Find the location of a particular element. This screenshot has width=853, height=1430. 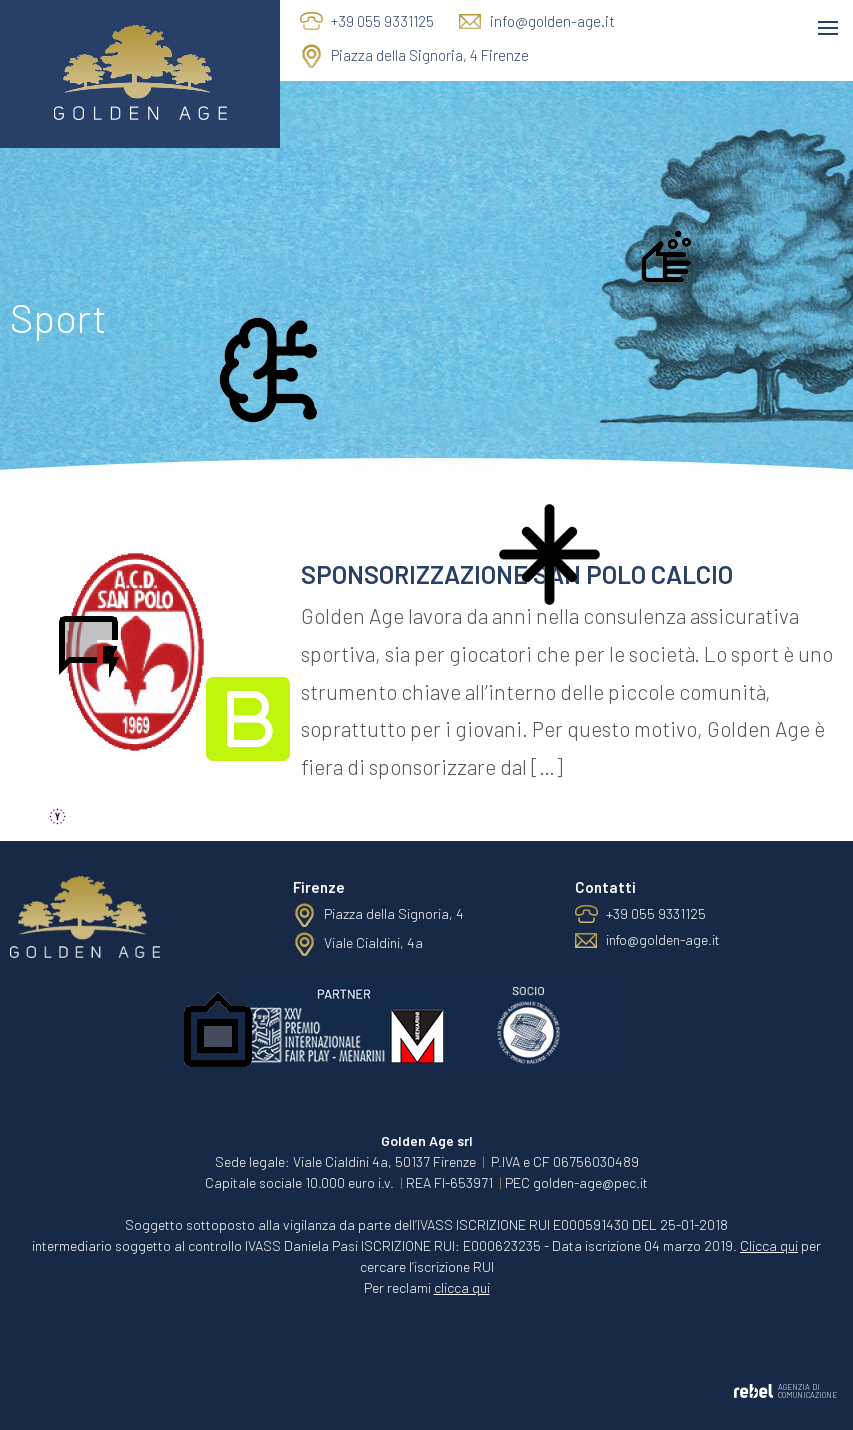

send a quick reply to a message is located at coordinates (88, 645).